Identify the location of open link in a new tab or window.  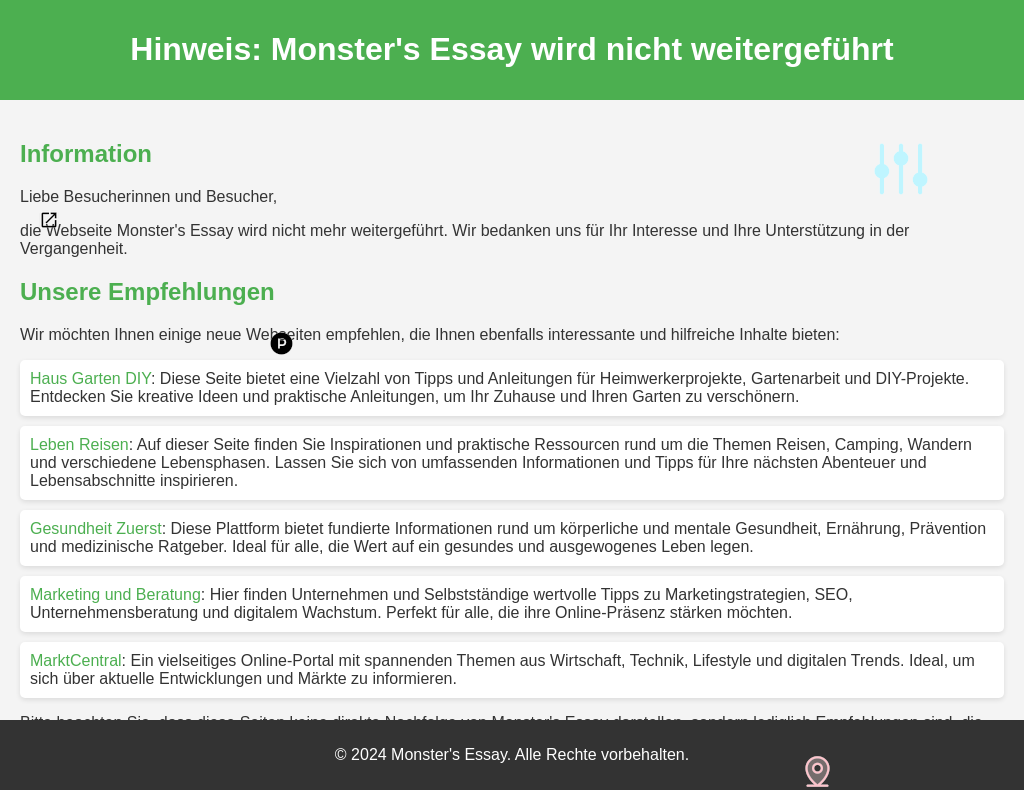
(49, 220).